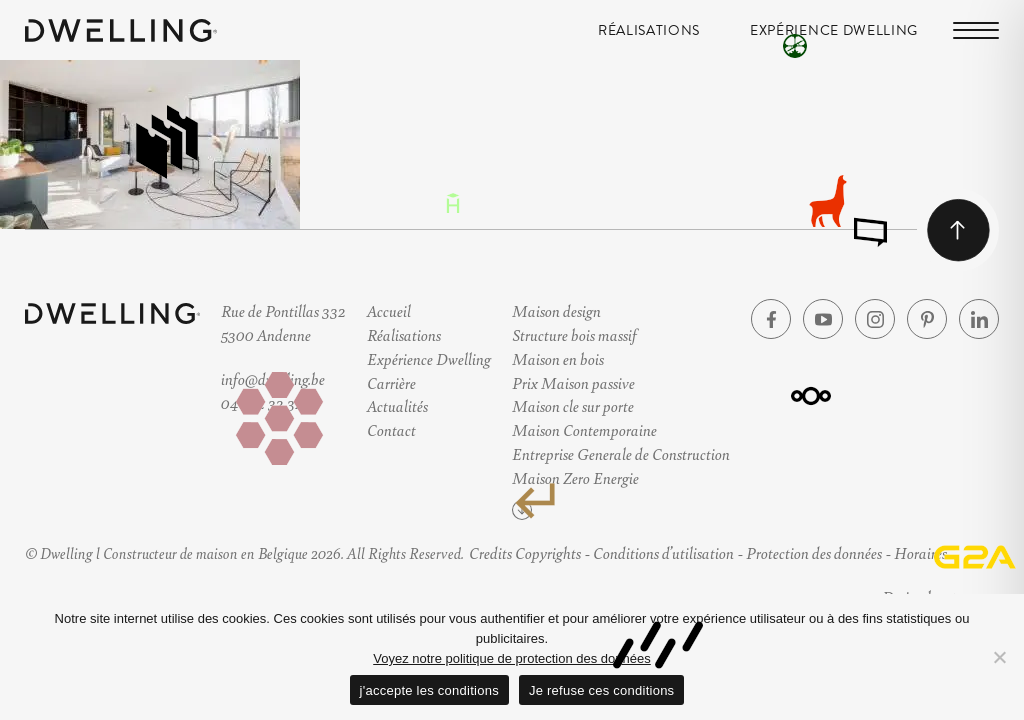 This screenshot has height=720, width=1024. What do you see at coordinates (828, 201) in the screenshot?
I see `tina cms logo` at bounding box center [828, 201].